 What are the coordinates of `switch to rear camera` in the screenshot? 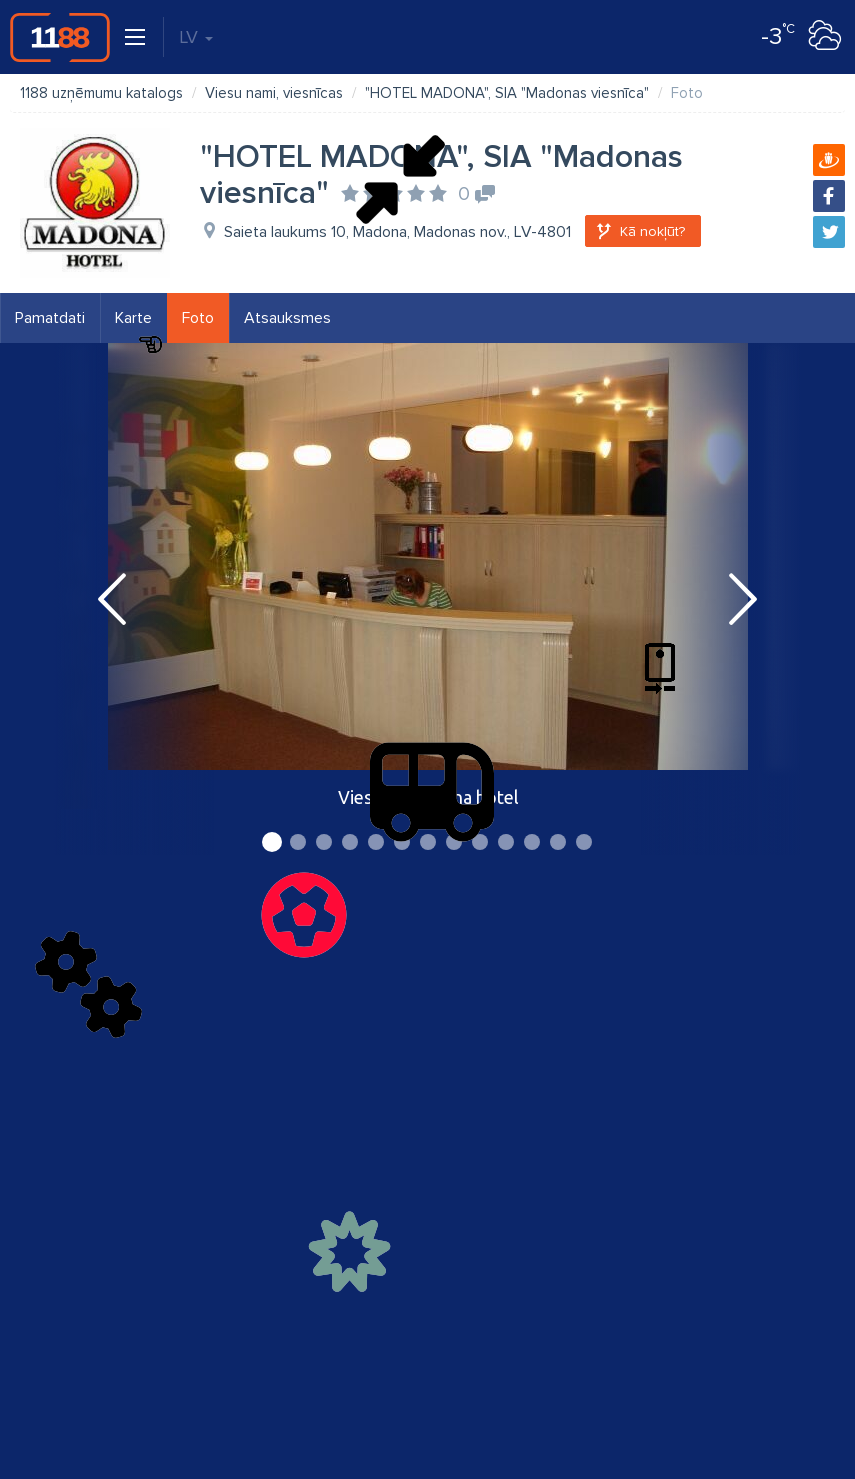 It's located at (660, 669).